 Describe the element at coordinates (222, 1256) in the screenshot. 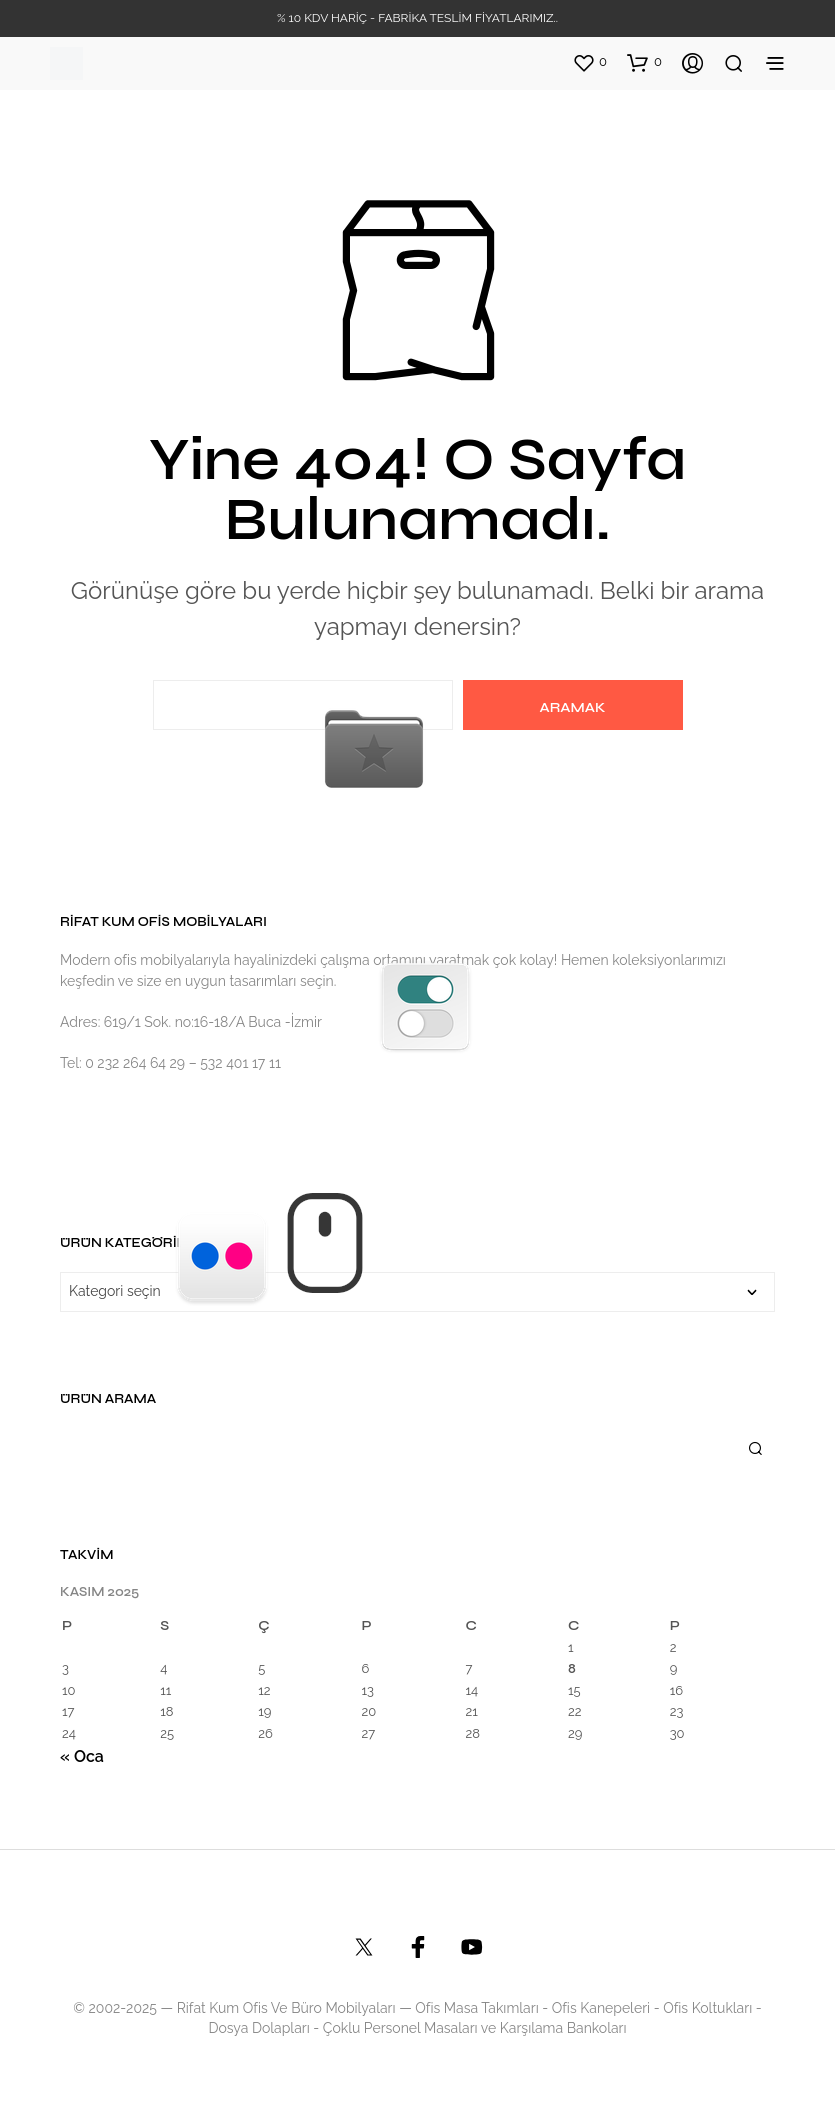

I see `connect your Flickr account` at that location.